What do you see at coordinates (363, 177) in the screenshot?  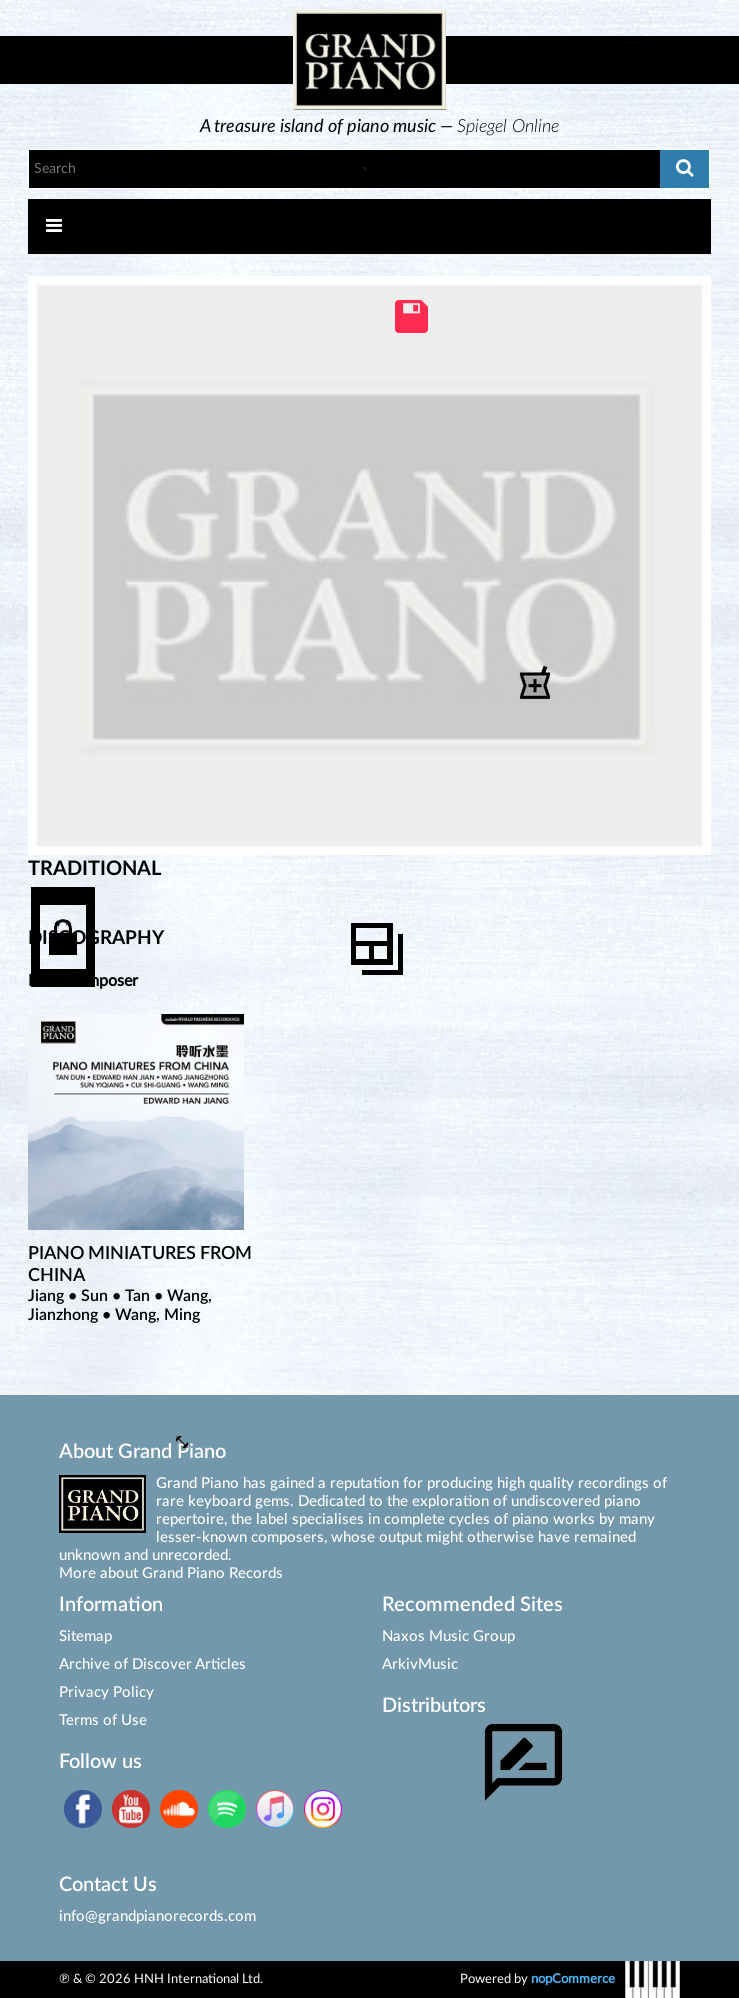 I see `view city or urban location` at bounding box center [363, 177].